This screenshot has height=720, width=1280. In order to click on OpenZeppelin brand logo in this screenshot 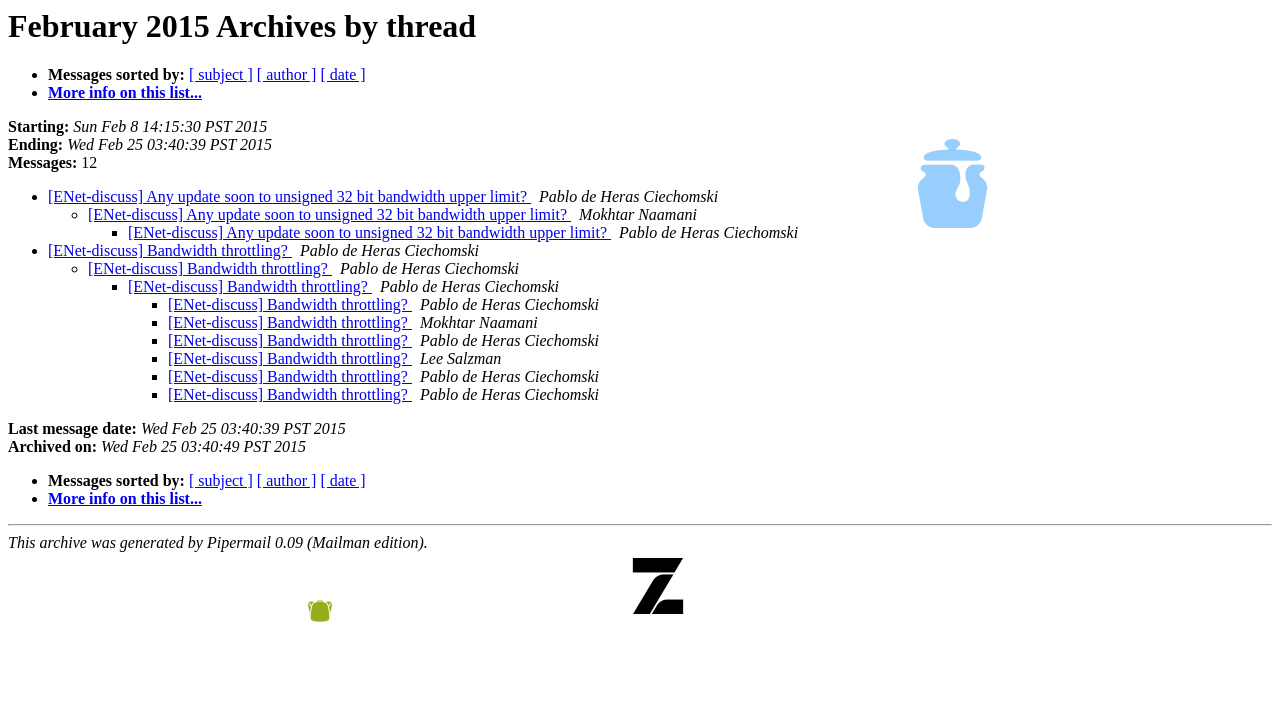, I will do `click(658, 586)`.